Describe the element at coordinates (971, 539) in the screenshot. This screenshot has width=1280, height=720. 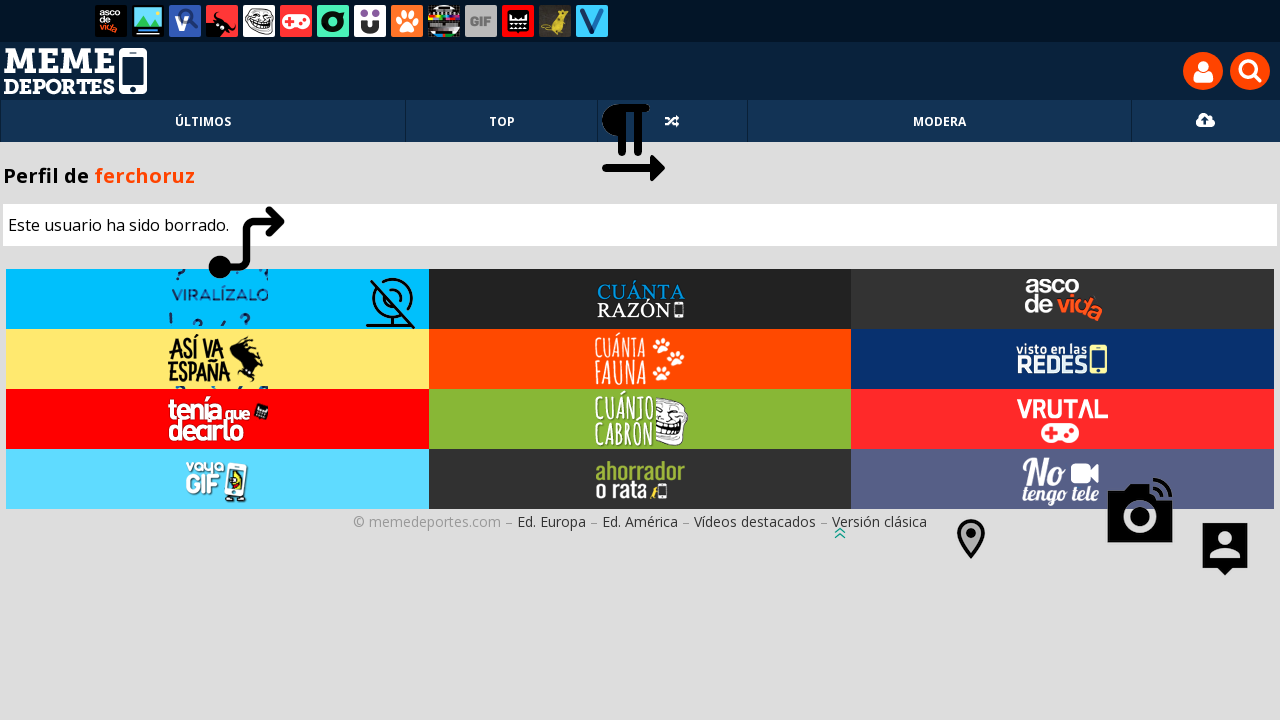
I see `view or set your current location` at that location.